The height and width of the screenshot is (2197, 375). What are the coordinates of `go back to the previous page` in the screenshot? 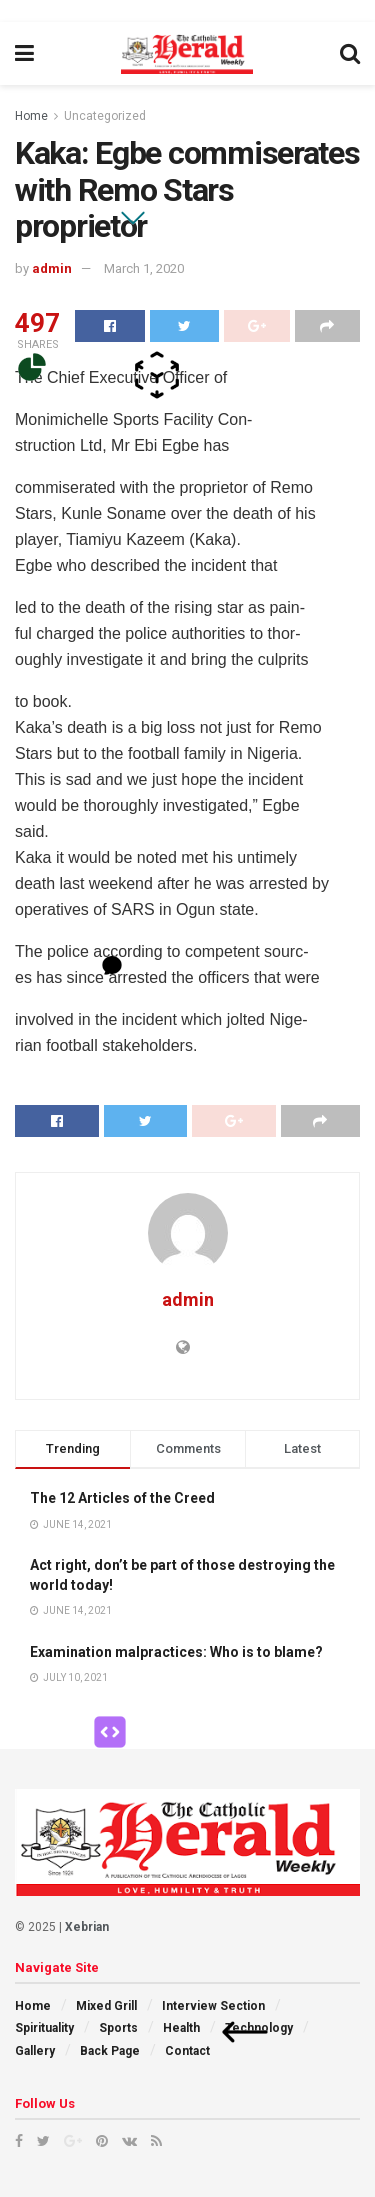 It's located at (245, 2032).